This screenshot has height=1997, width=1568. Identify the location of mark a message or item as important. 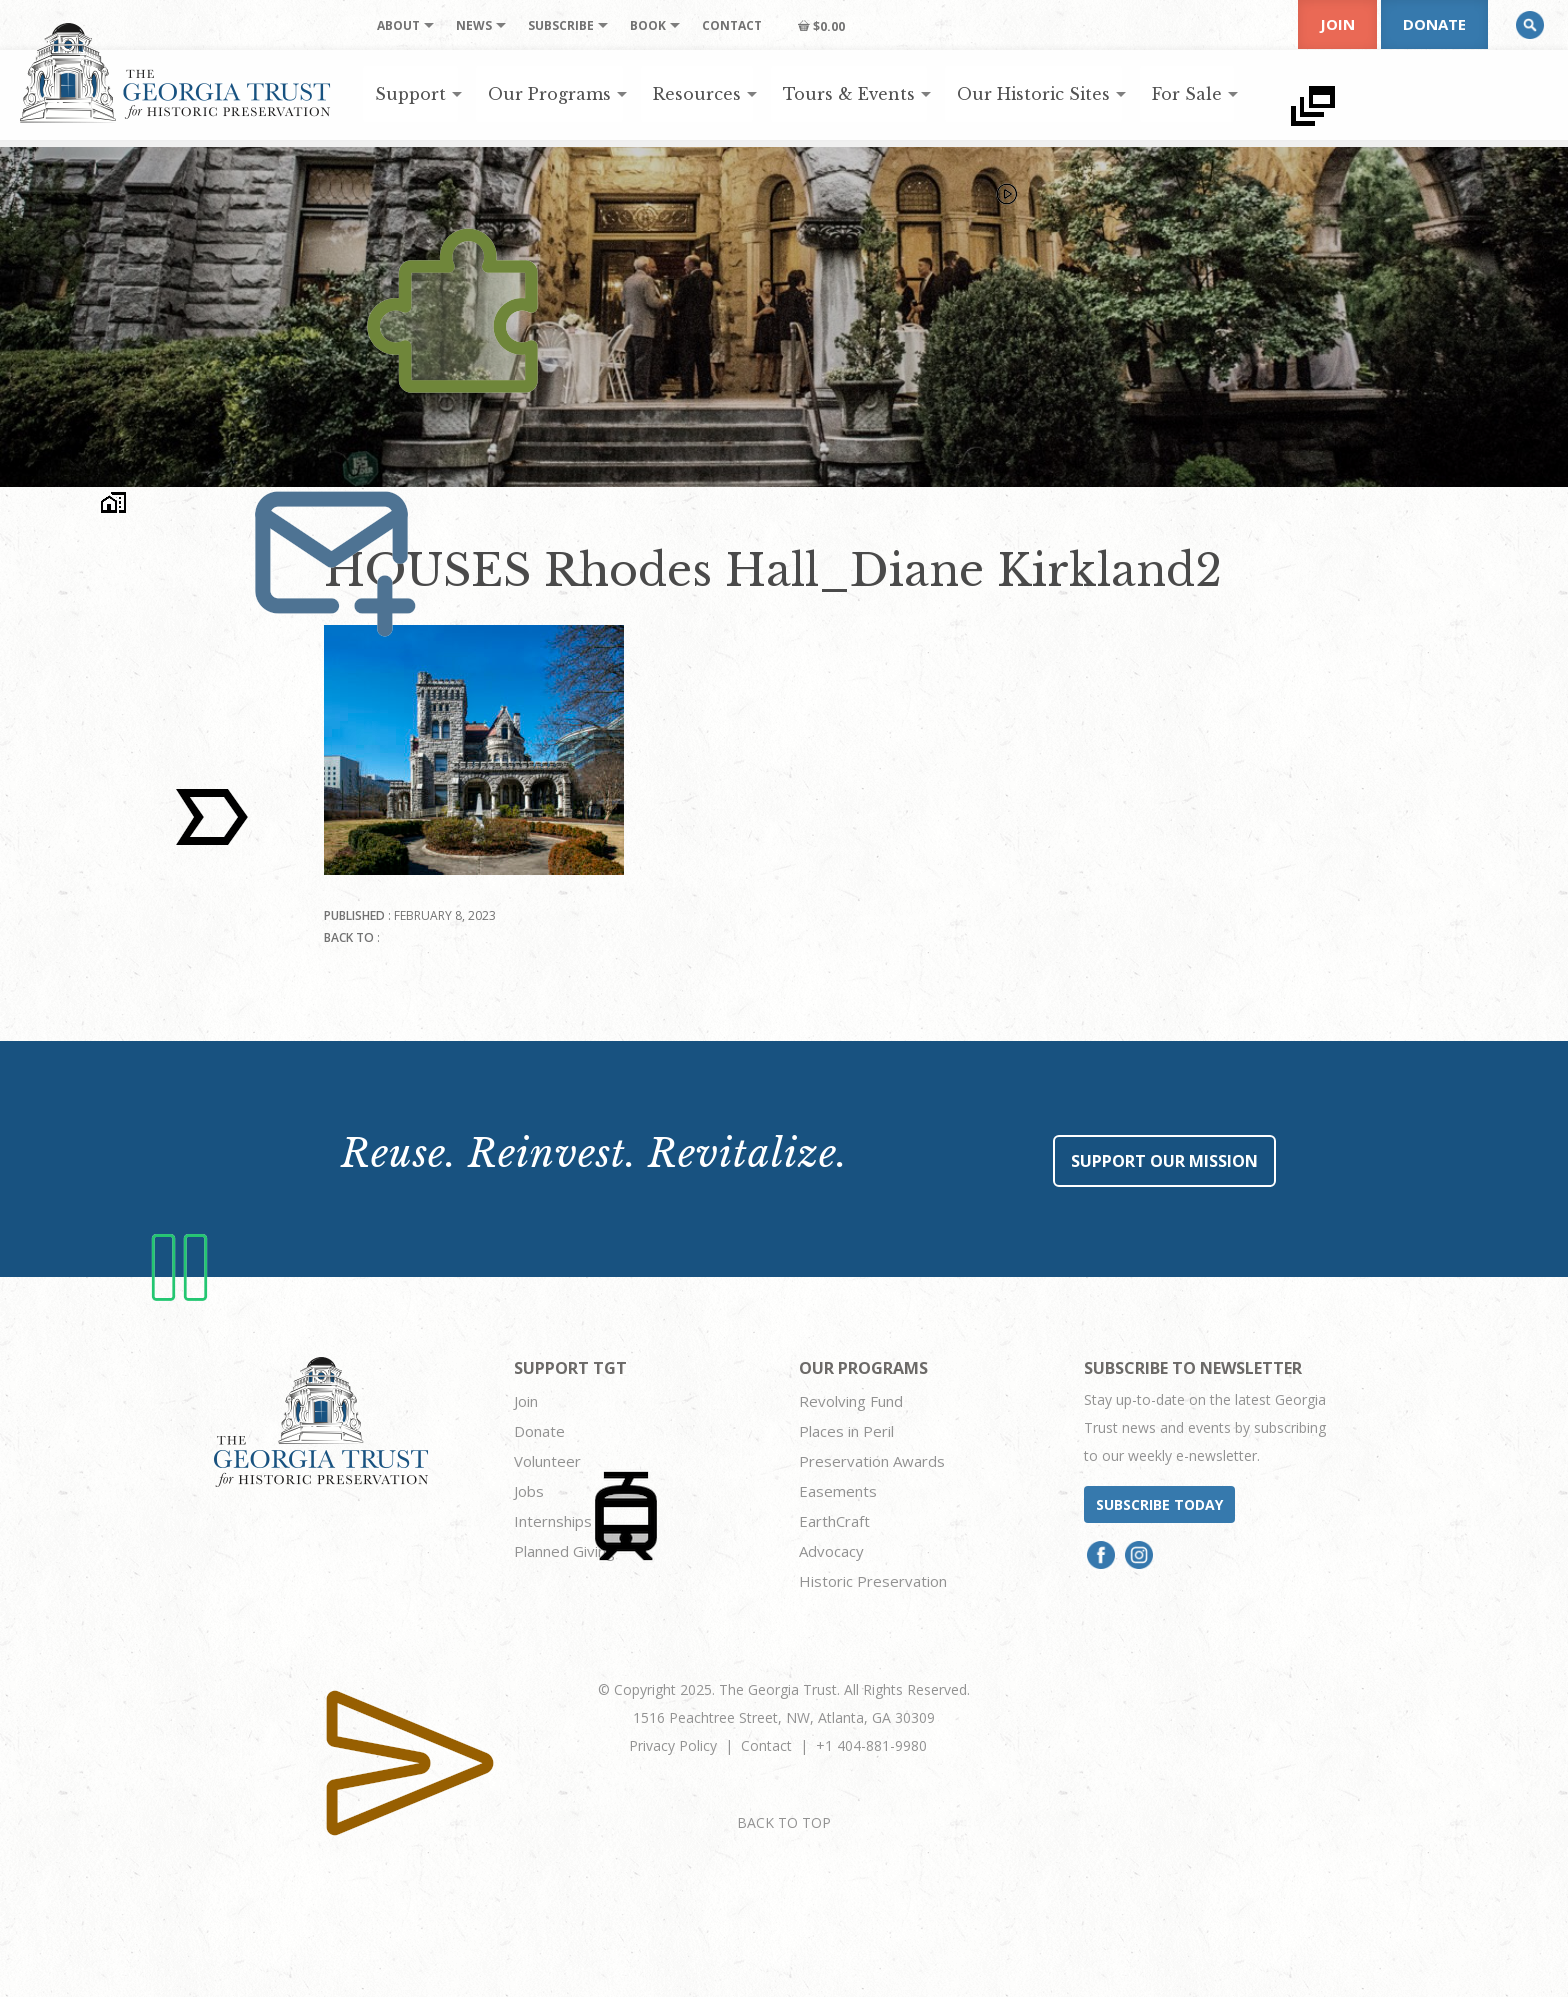
(212, 817).